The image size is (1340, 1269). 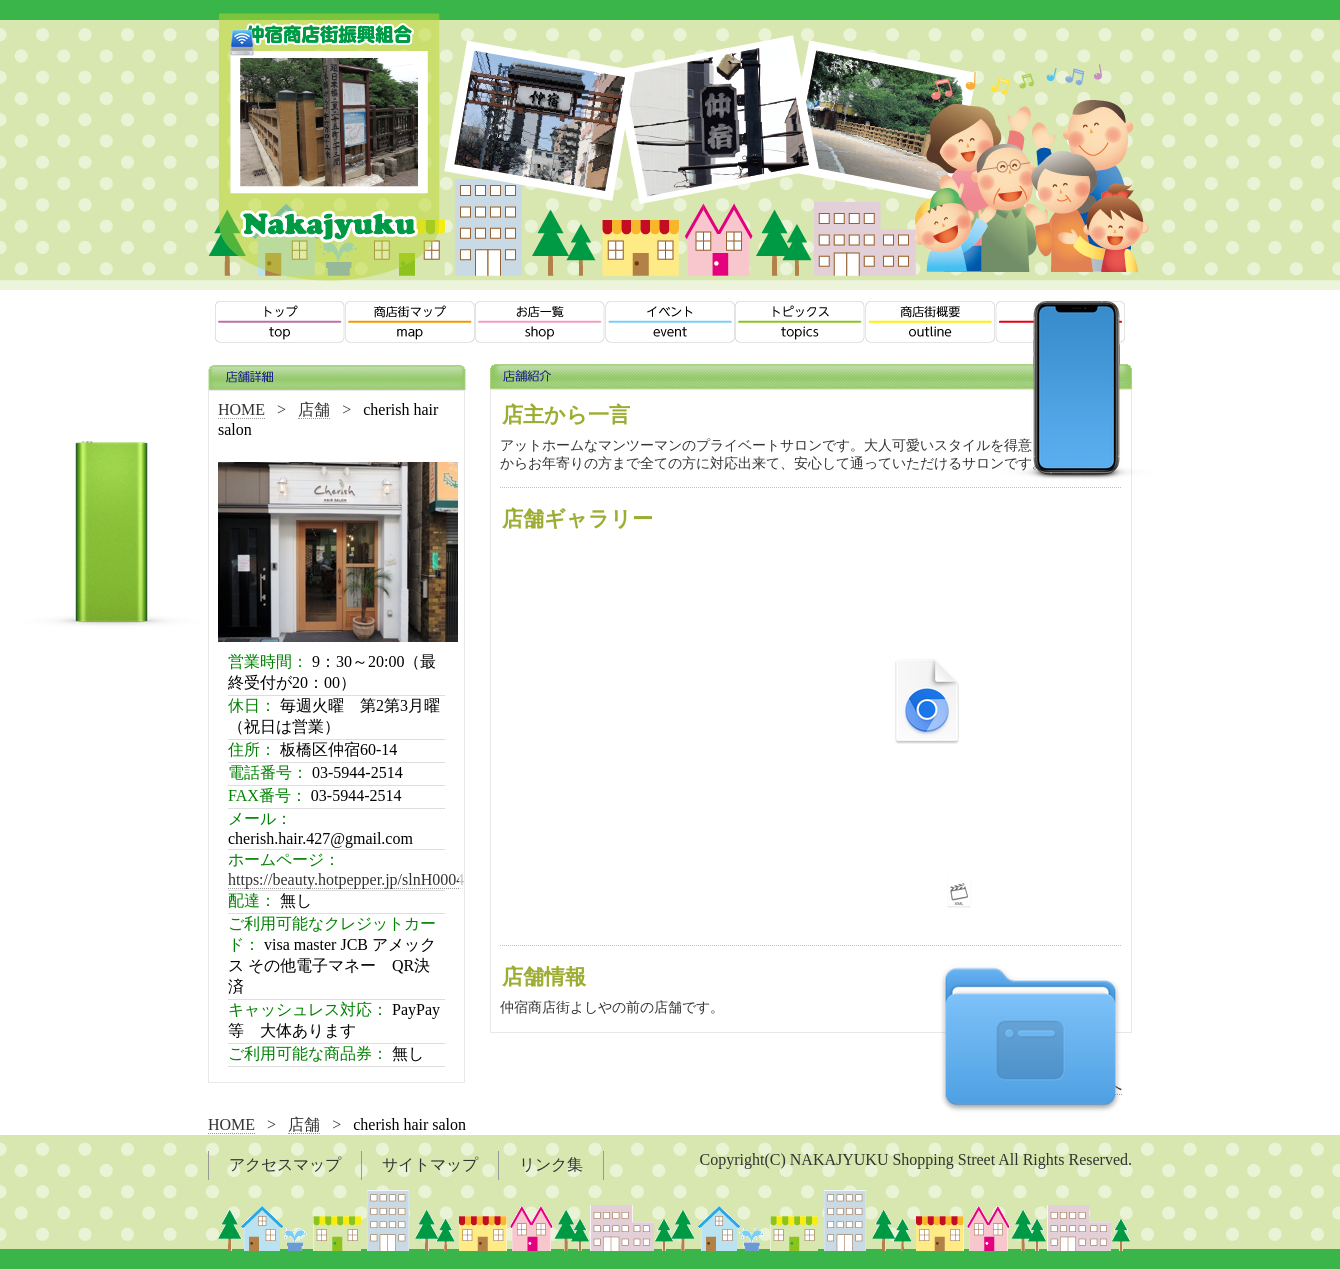 What do you see at coordinates (959, 892) in the screenshot?
I see `xml file associated with iMovie project` at bounding box center [959, 892].